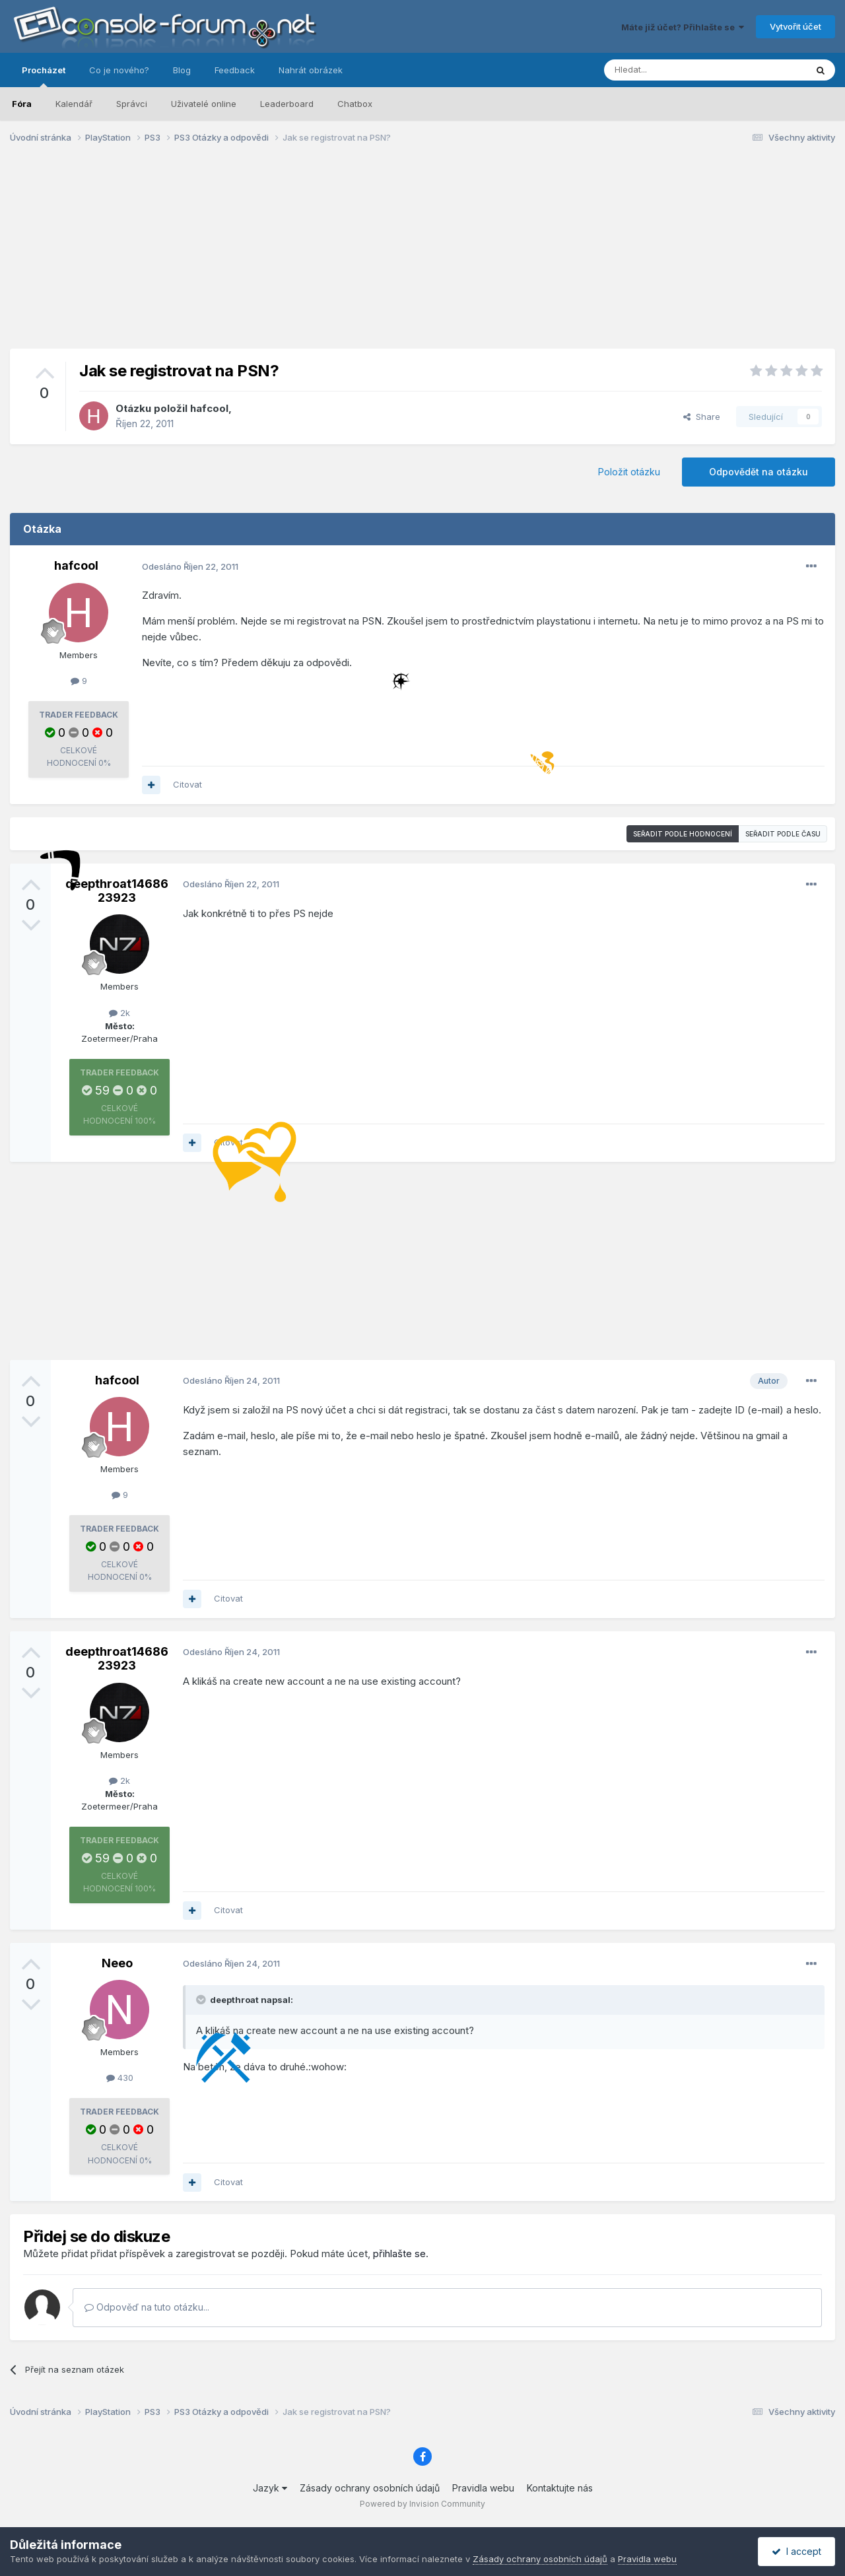 The height and width of the screenshot is (2576, 845). What do you see at coordinates (223, 2057) in the screenshot?
I see `access stone crafting menu` at bounding box center [223, 2057].